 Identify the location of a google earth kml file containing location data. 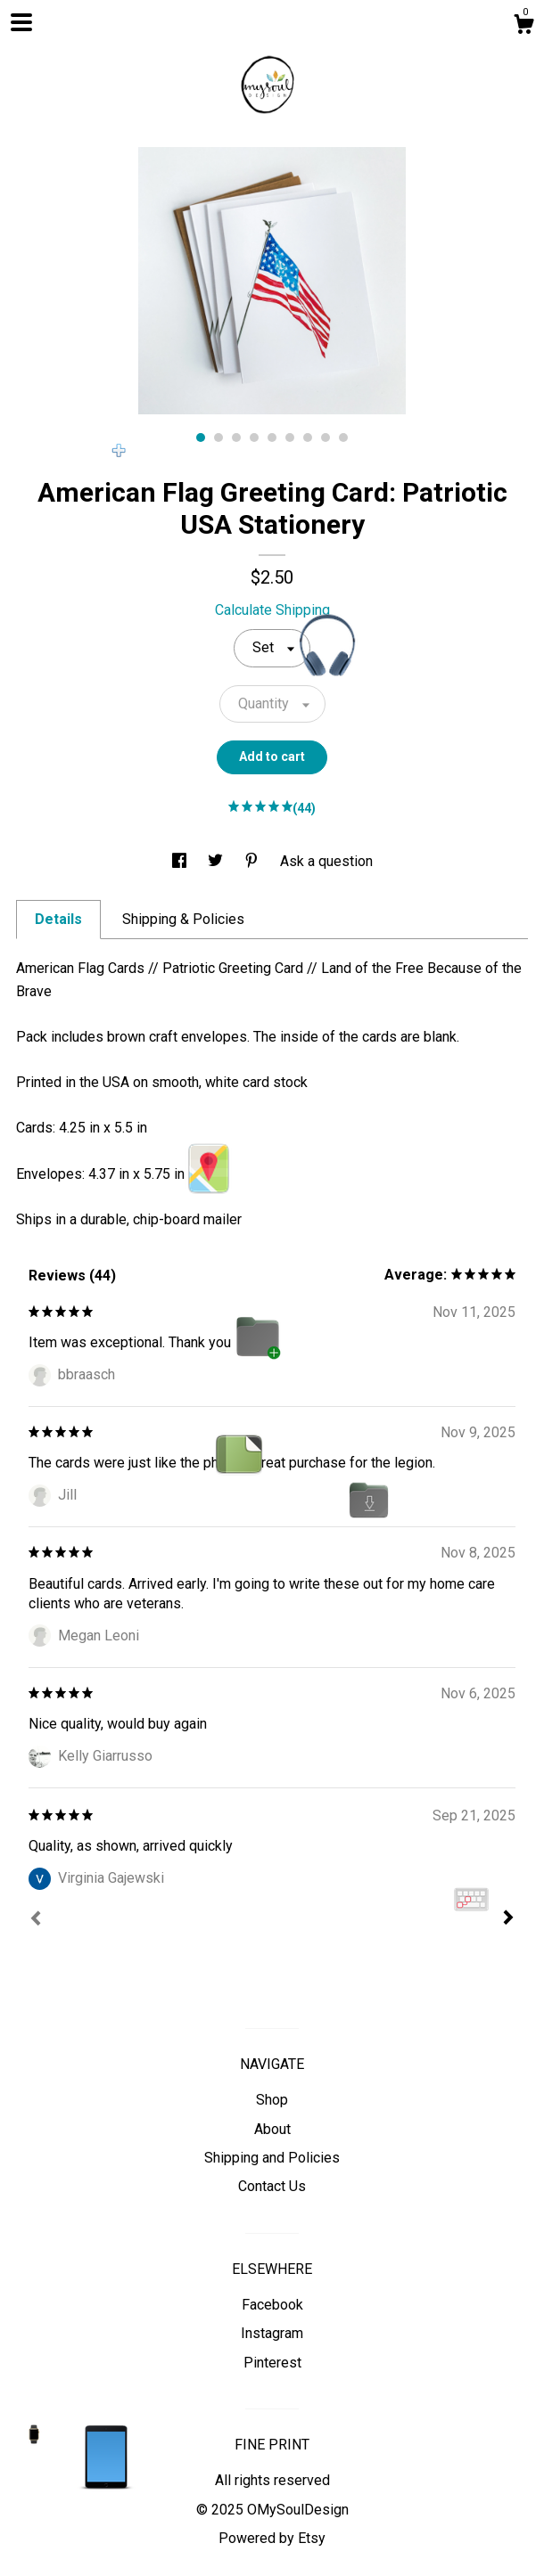
(209, 1168).